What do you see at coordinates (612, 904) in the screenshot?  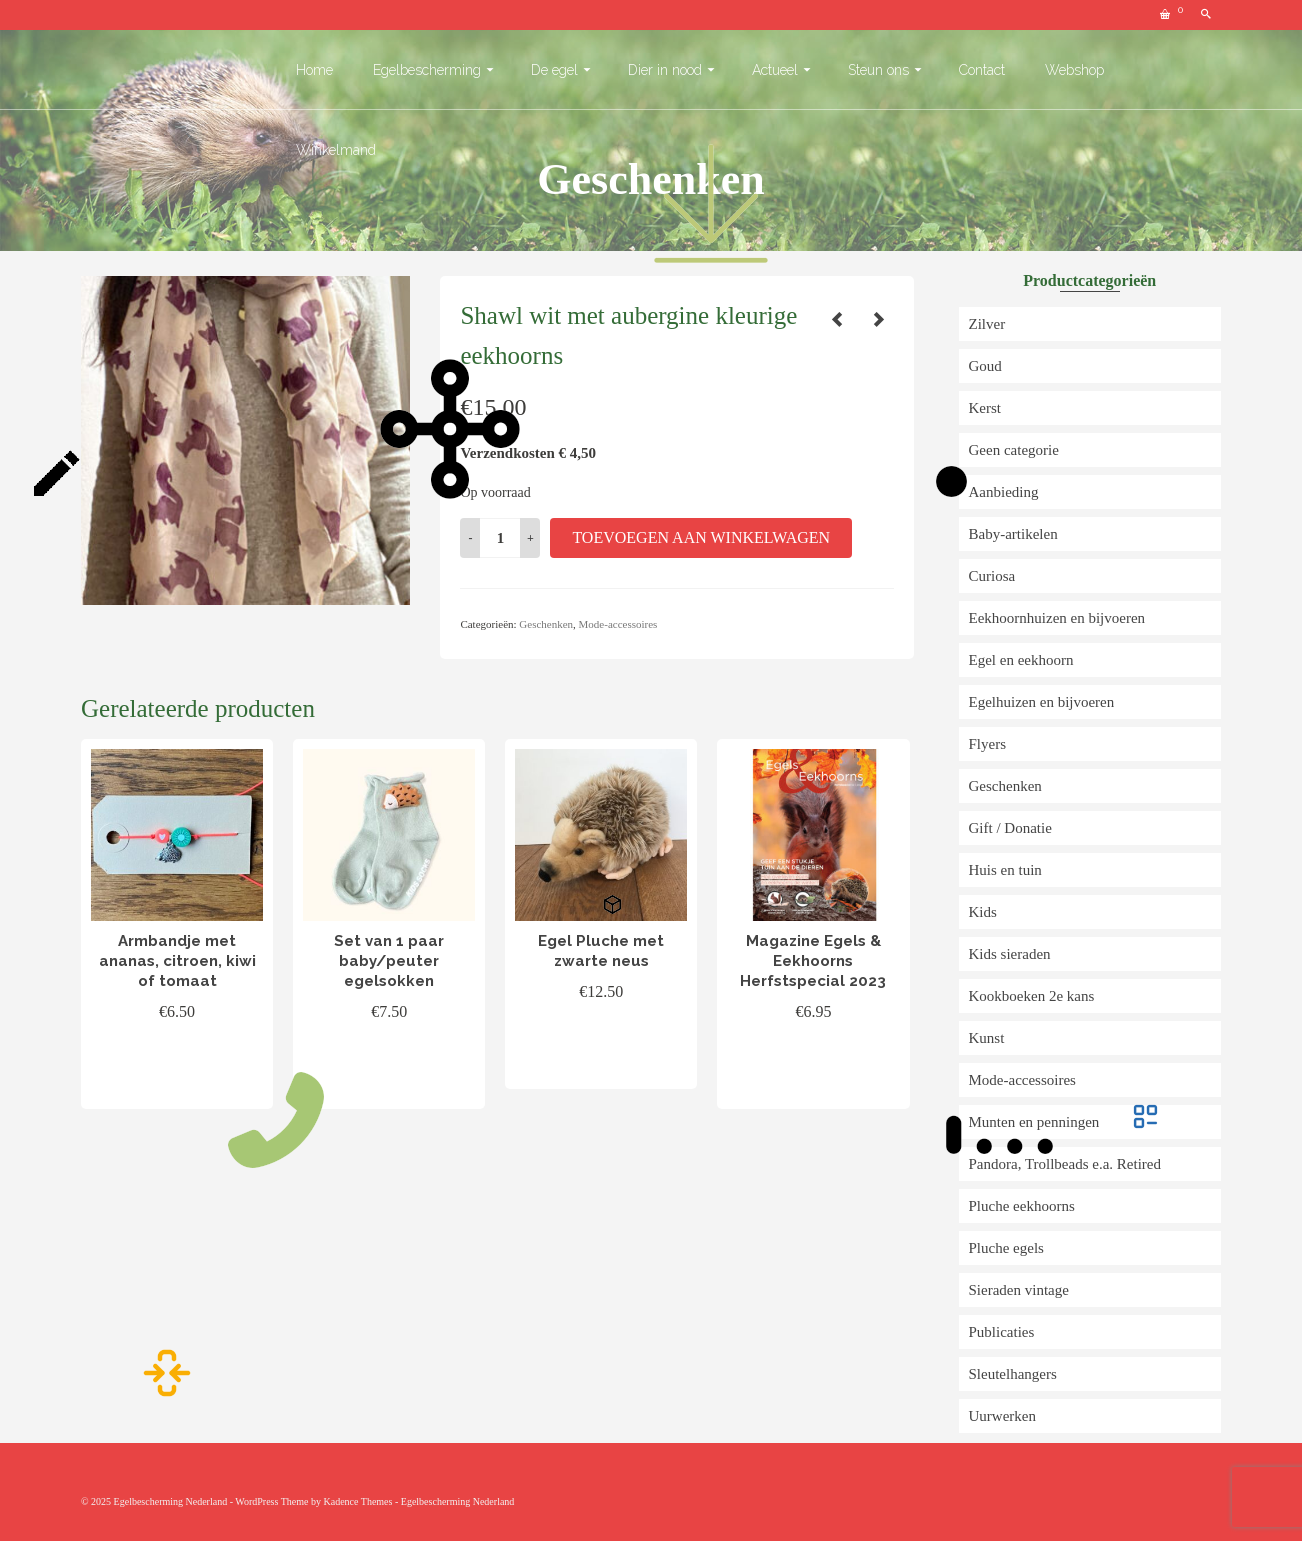 I see `view package or shipment details` at bounding box center [612, 904].